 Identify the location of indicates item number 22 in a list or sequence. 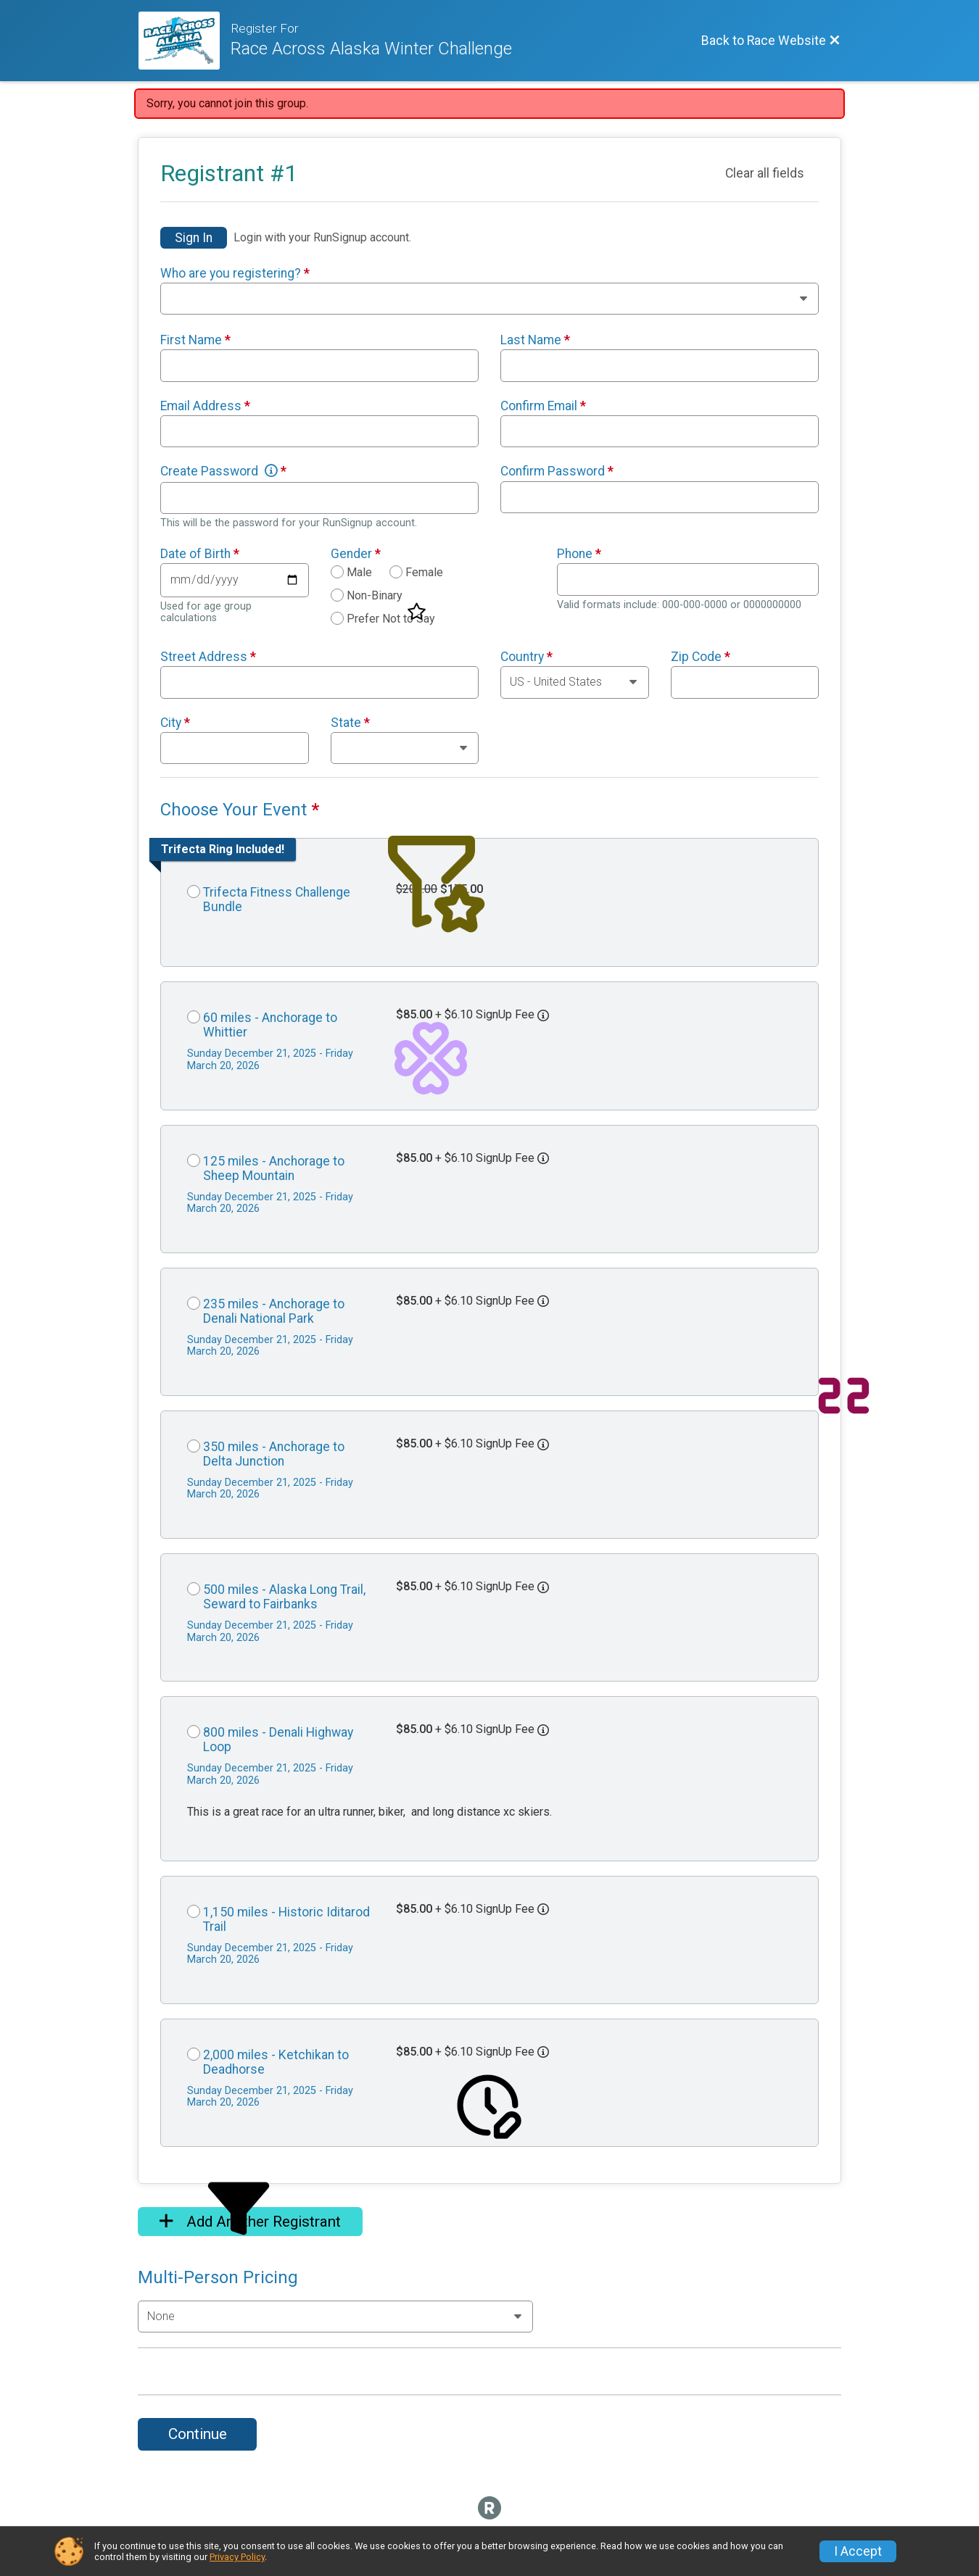
(843, 1395).